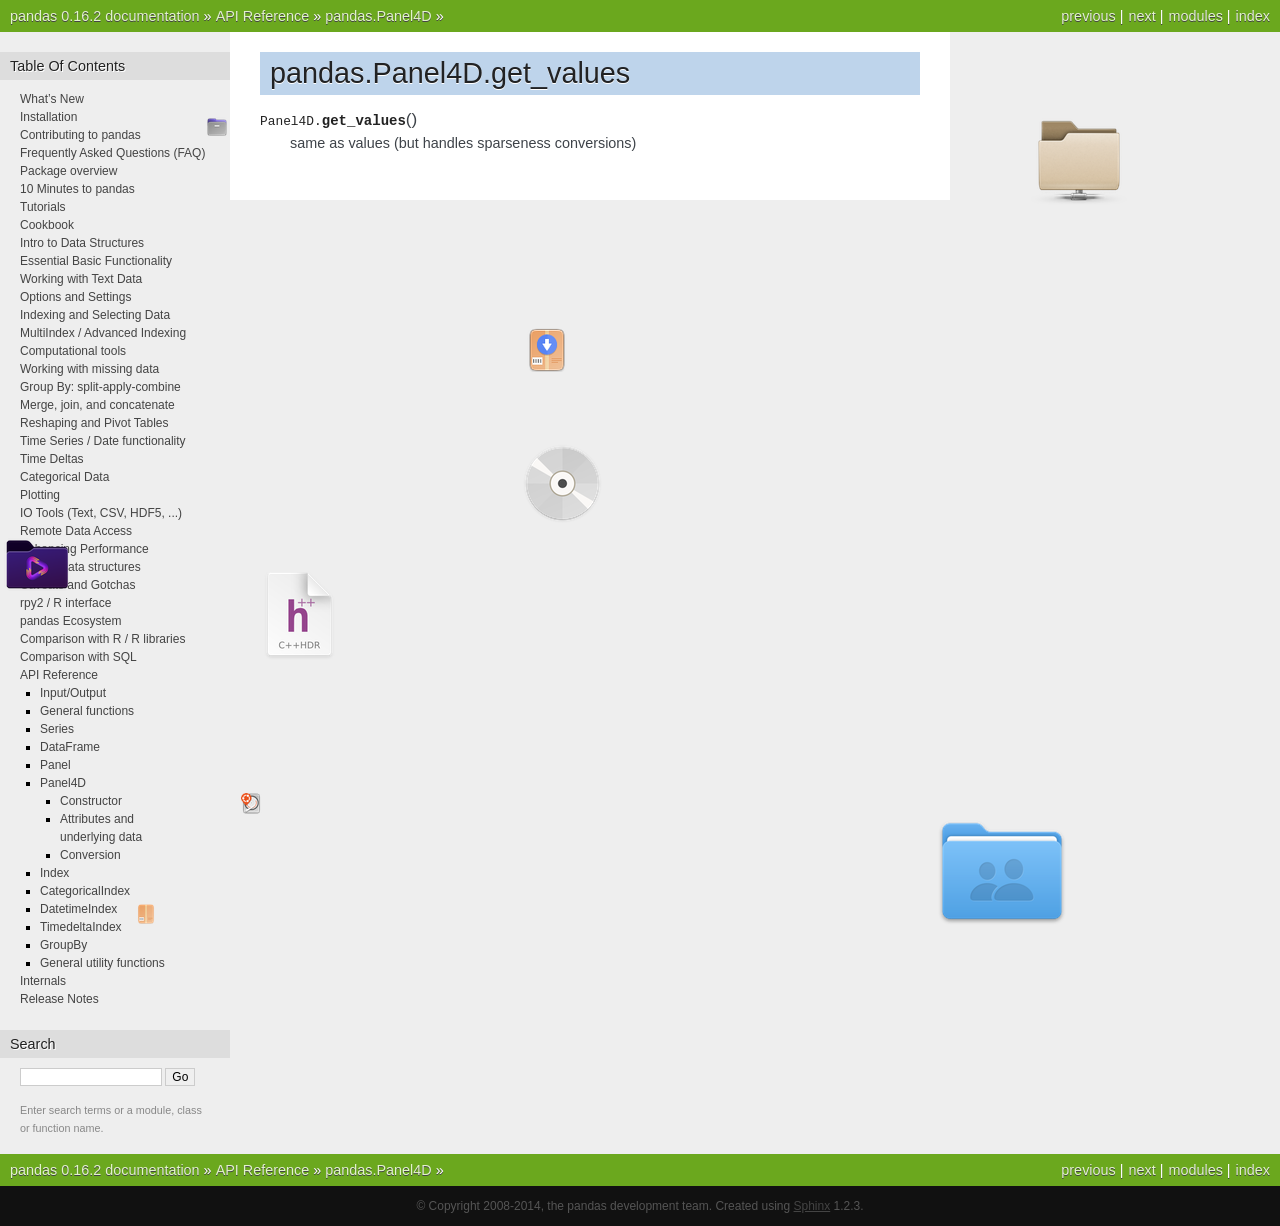 The height and width of the screenshot is (1226, 1280). What do you see at coordinates (562, 483) in the screenshot?
I see `access CD/DVD drive contents` at bounding box center [562, 483].